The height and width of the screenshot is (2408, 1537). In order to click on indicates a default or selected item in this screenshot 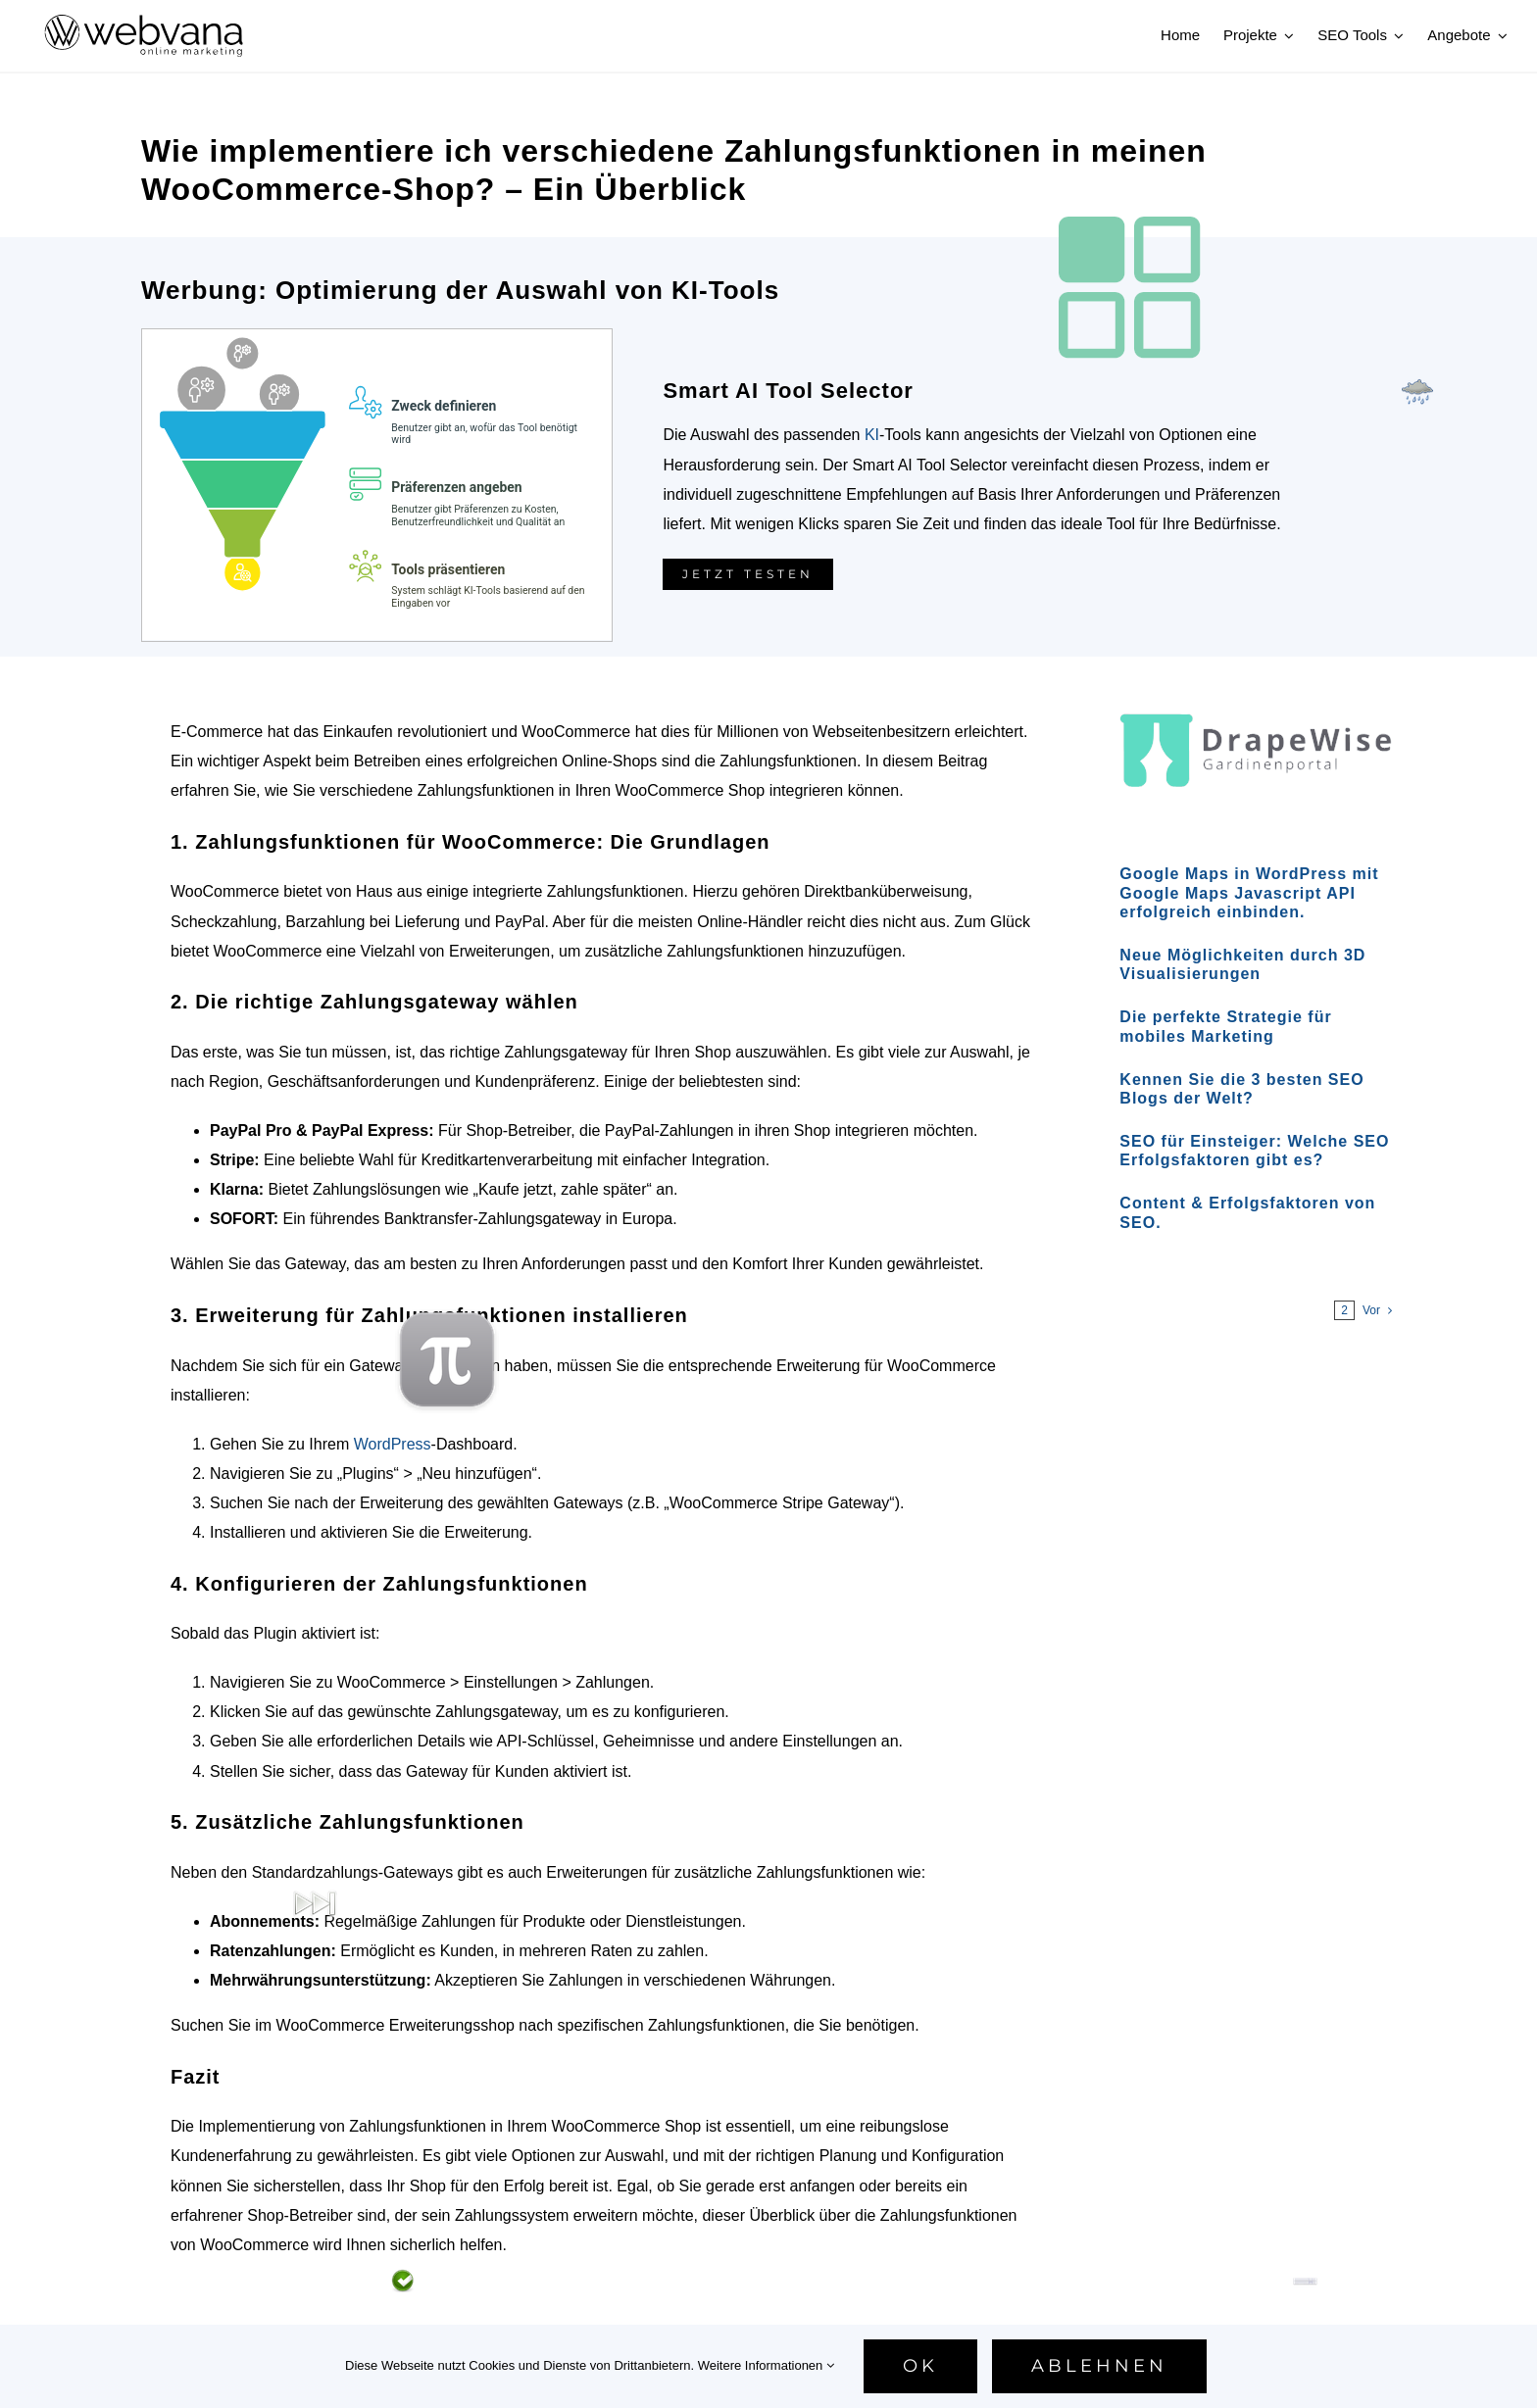, I will do `click(403, 2281)`.